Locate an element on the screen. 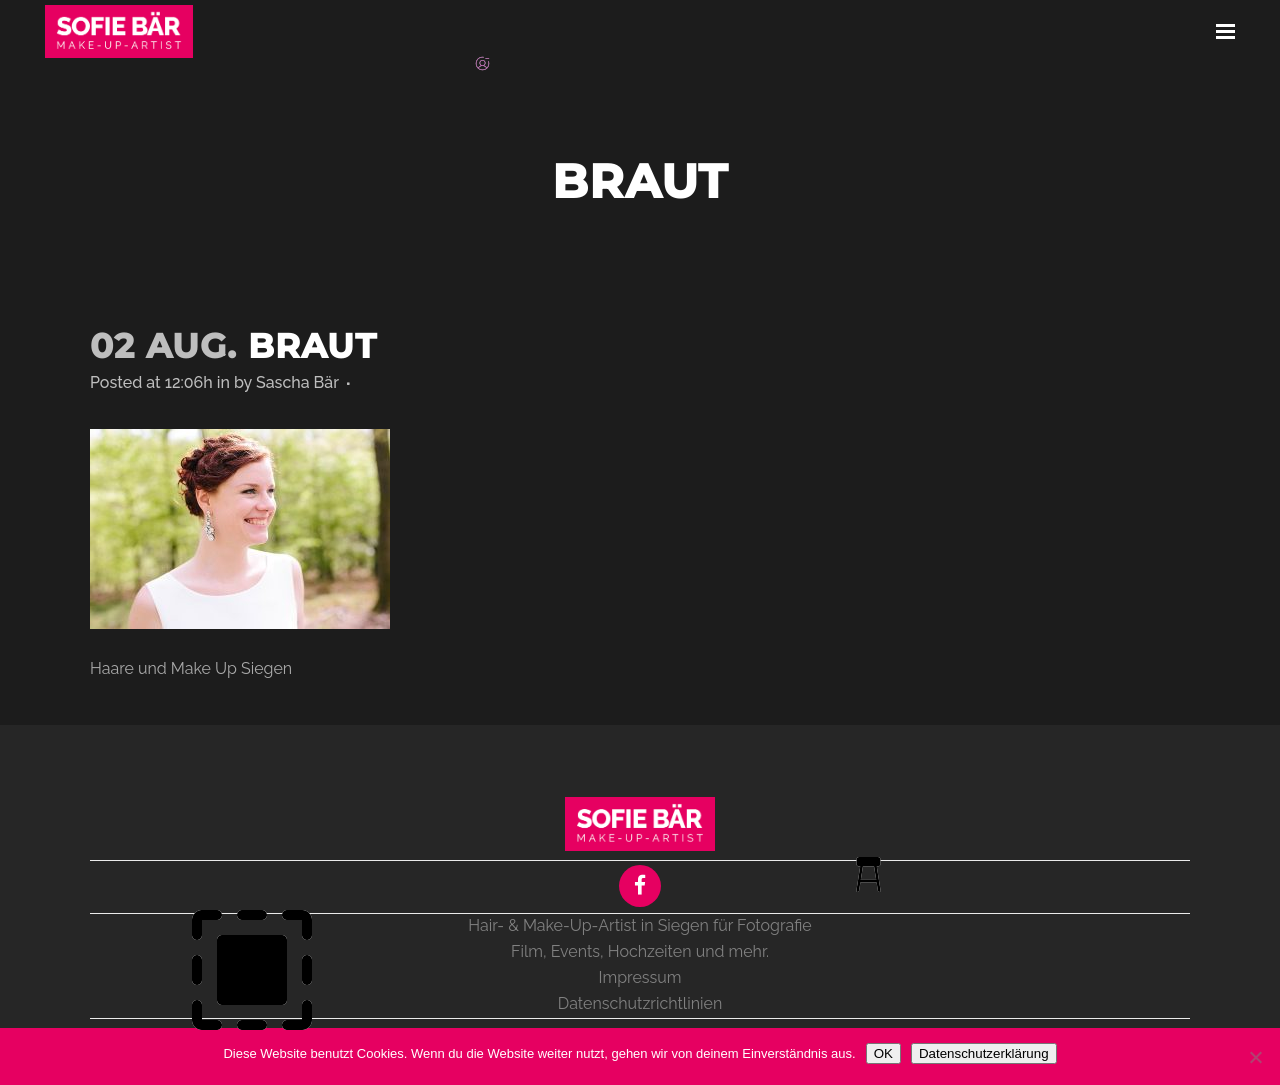 This screenshot has height=1085, width=1280. furniture item in a home decor or interior design app is located at coordinates (868, 874).